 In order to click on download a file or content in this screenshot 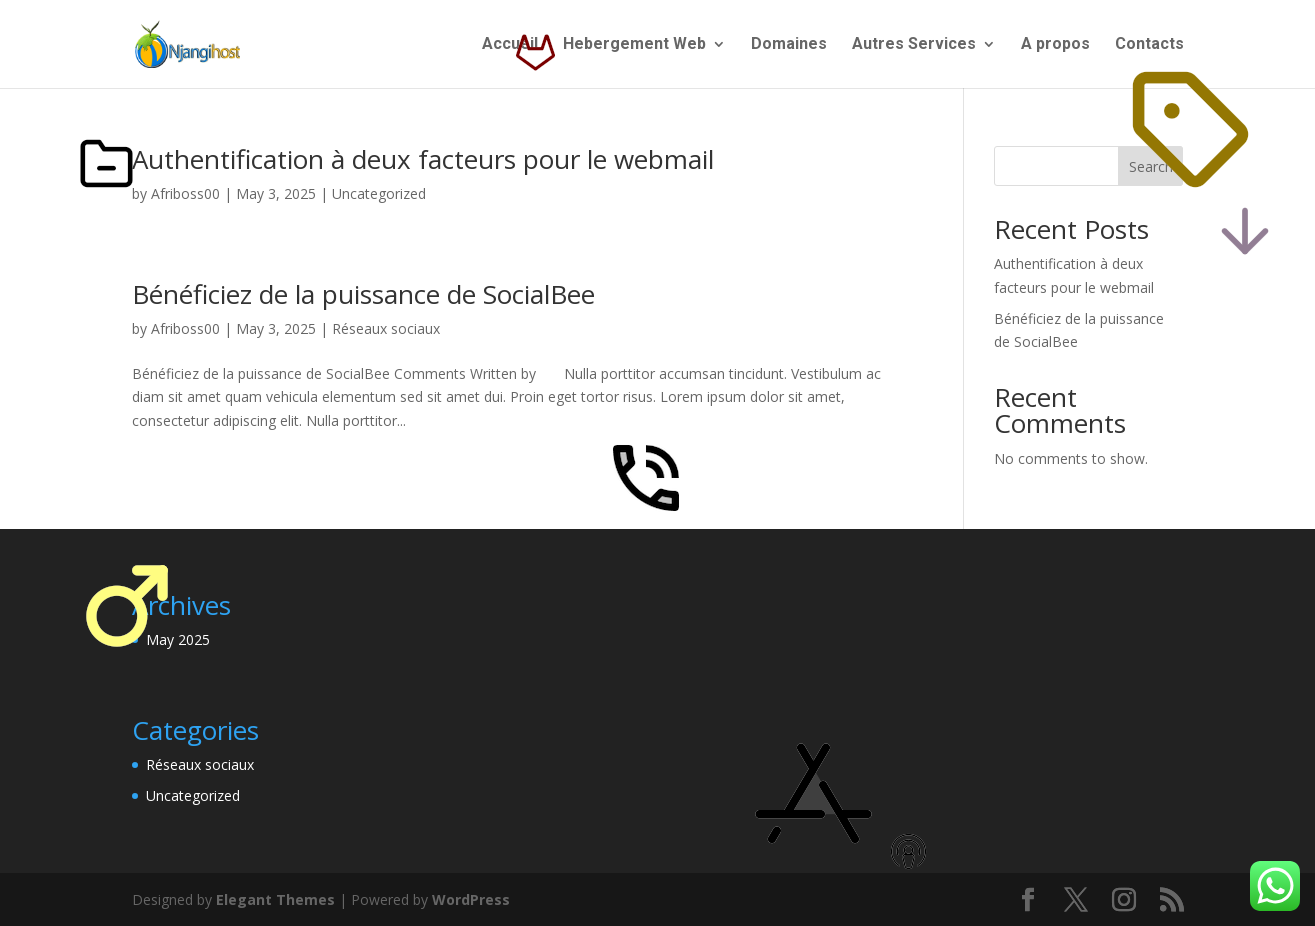, I will do `click(1245, 231)`.